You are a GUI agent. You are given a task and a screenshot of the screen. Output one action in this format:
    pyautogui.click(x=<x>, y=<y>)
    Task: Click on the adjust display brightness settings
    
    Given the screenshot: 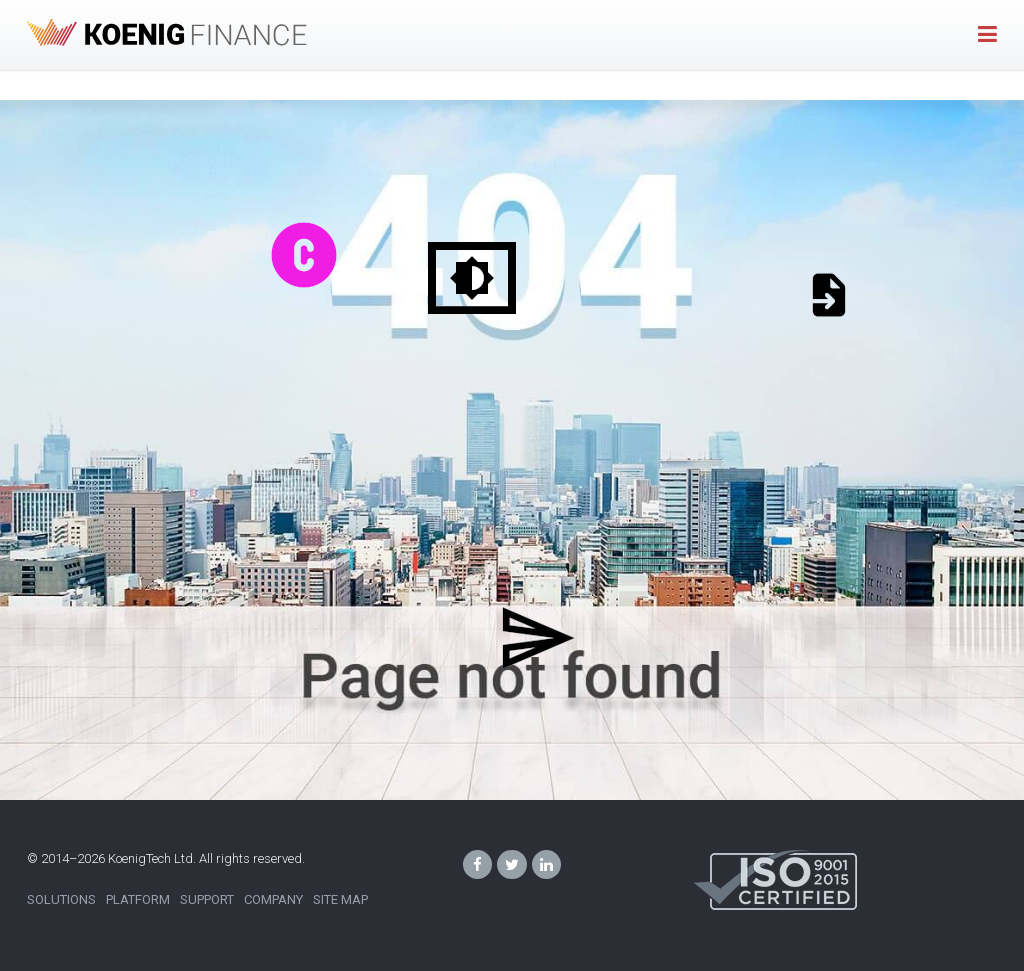 What is the action you would take?
    pyautogui.click(x=472, y=278)
    